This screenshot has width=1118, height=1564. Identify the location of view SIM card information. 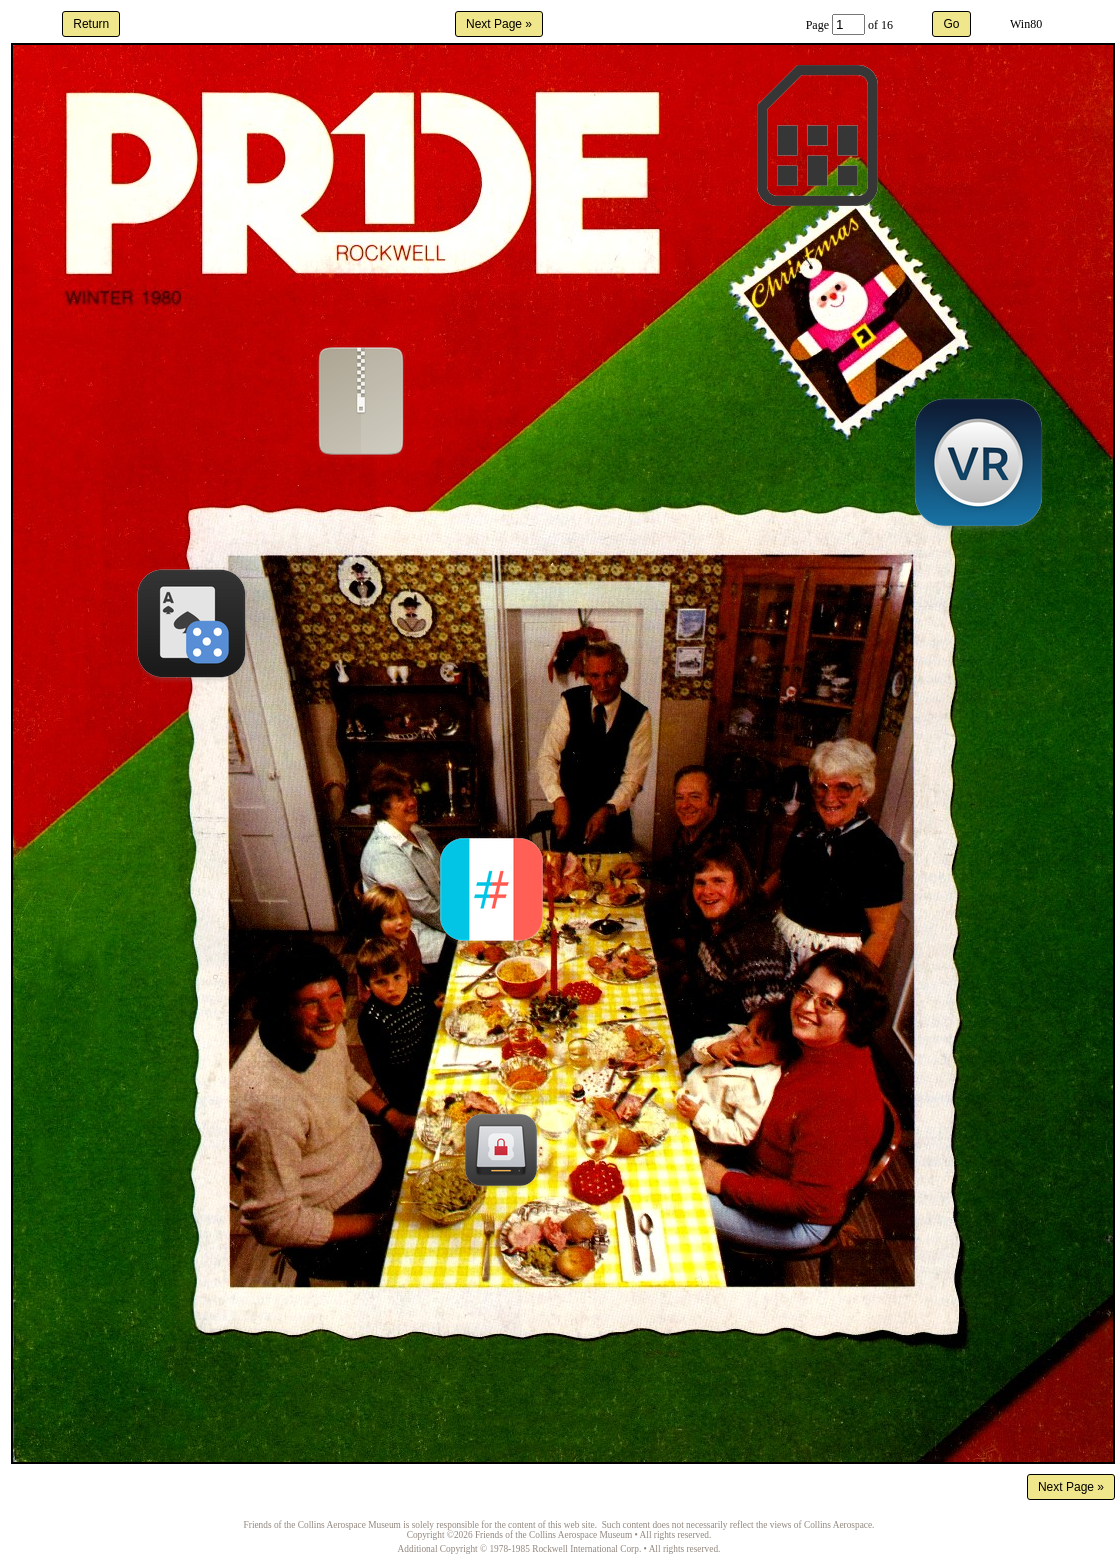
(817, 135).